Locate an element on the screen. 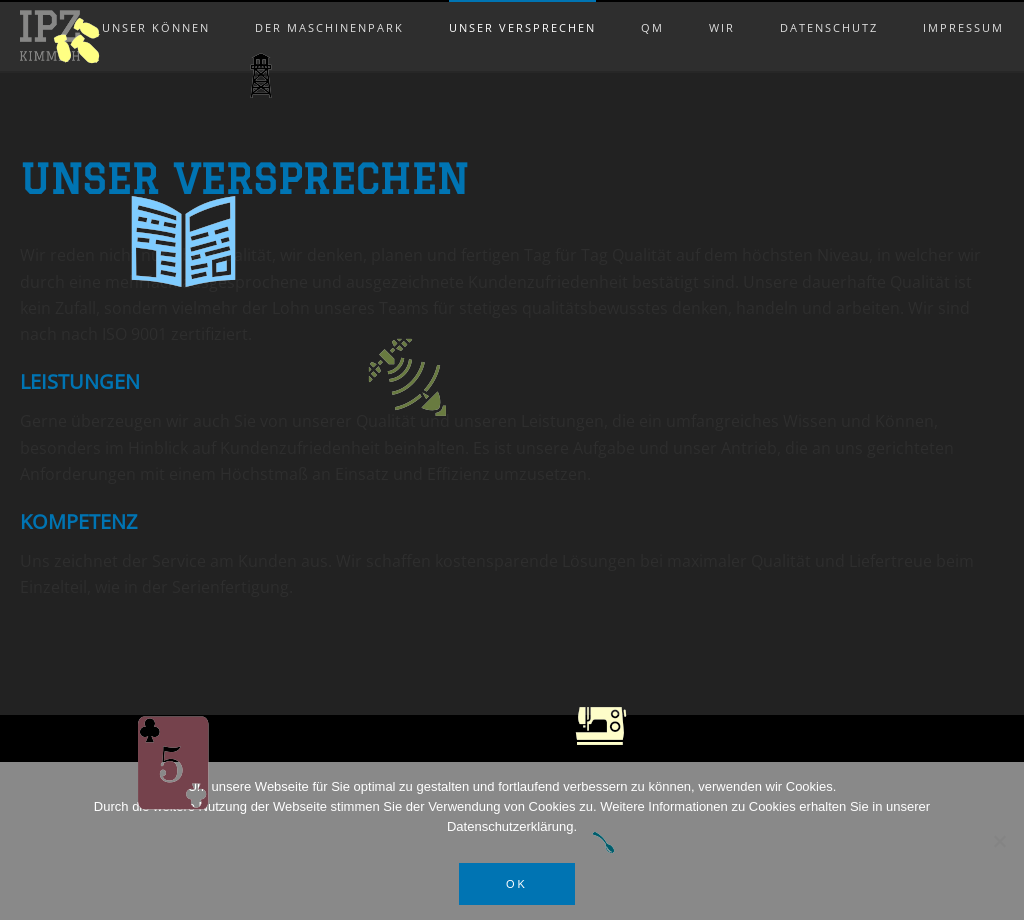  view or access lookout points on a map is located at coordinates (261, 75).